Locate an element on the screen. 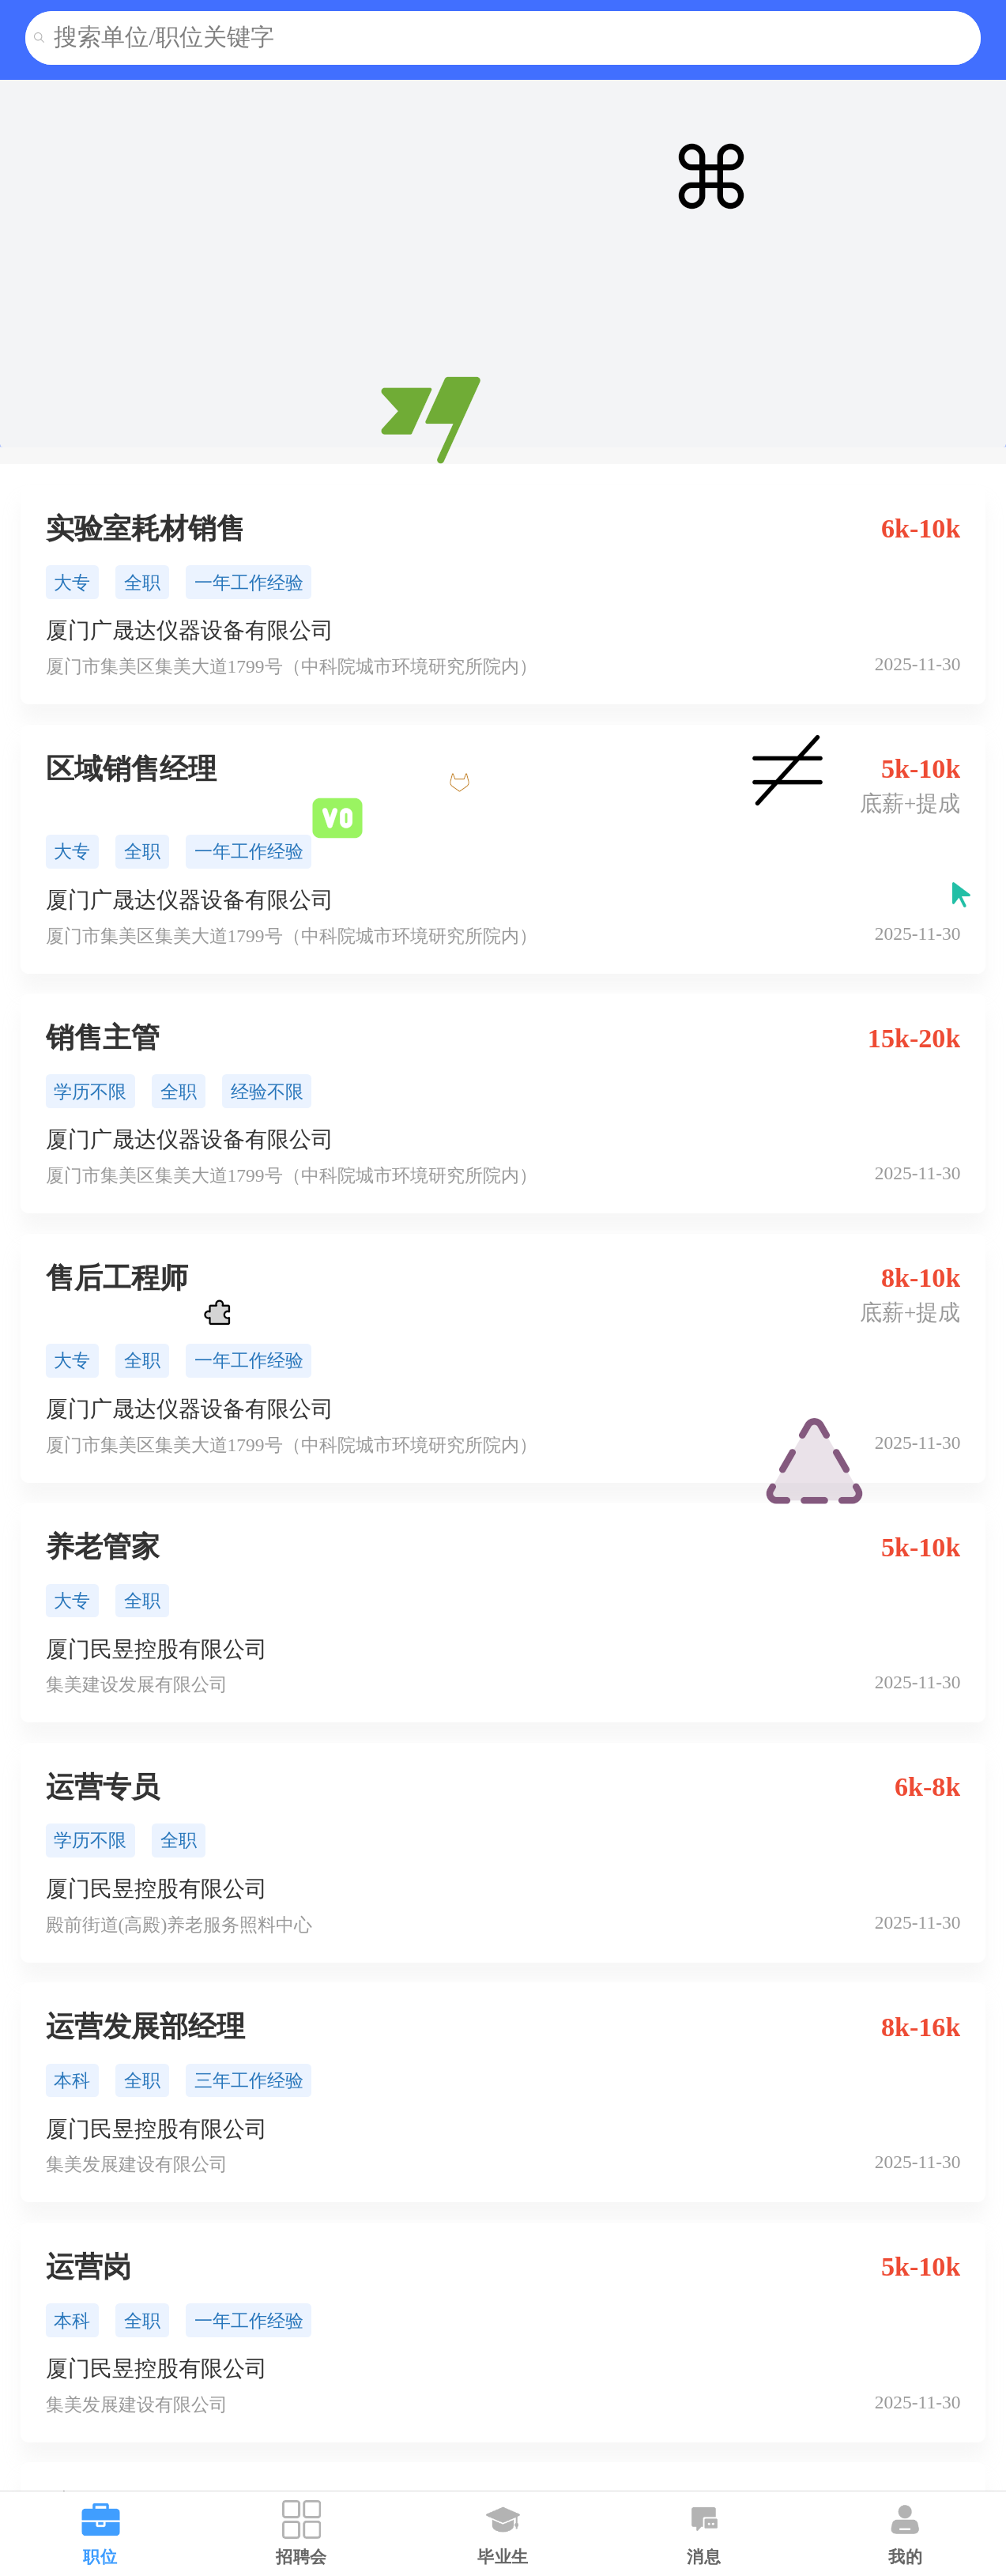 The height and width of the screenshot is (2576, 1006). cursor or pointer indicator is located at coordinates (960, 895).